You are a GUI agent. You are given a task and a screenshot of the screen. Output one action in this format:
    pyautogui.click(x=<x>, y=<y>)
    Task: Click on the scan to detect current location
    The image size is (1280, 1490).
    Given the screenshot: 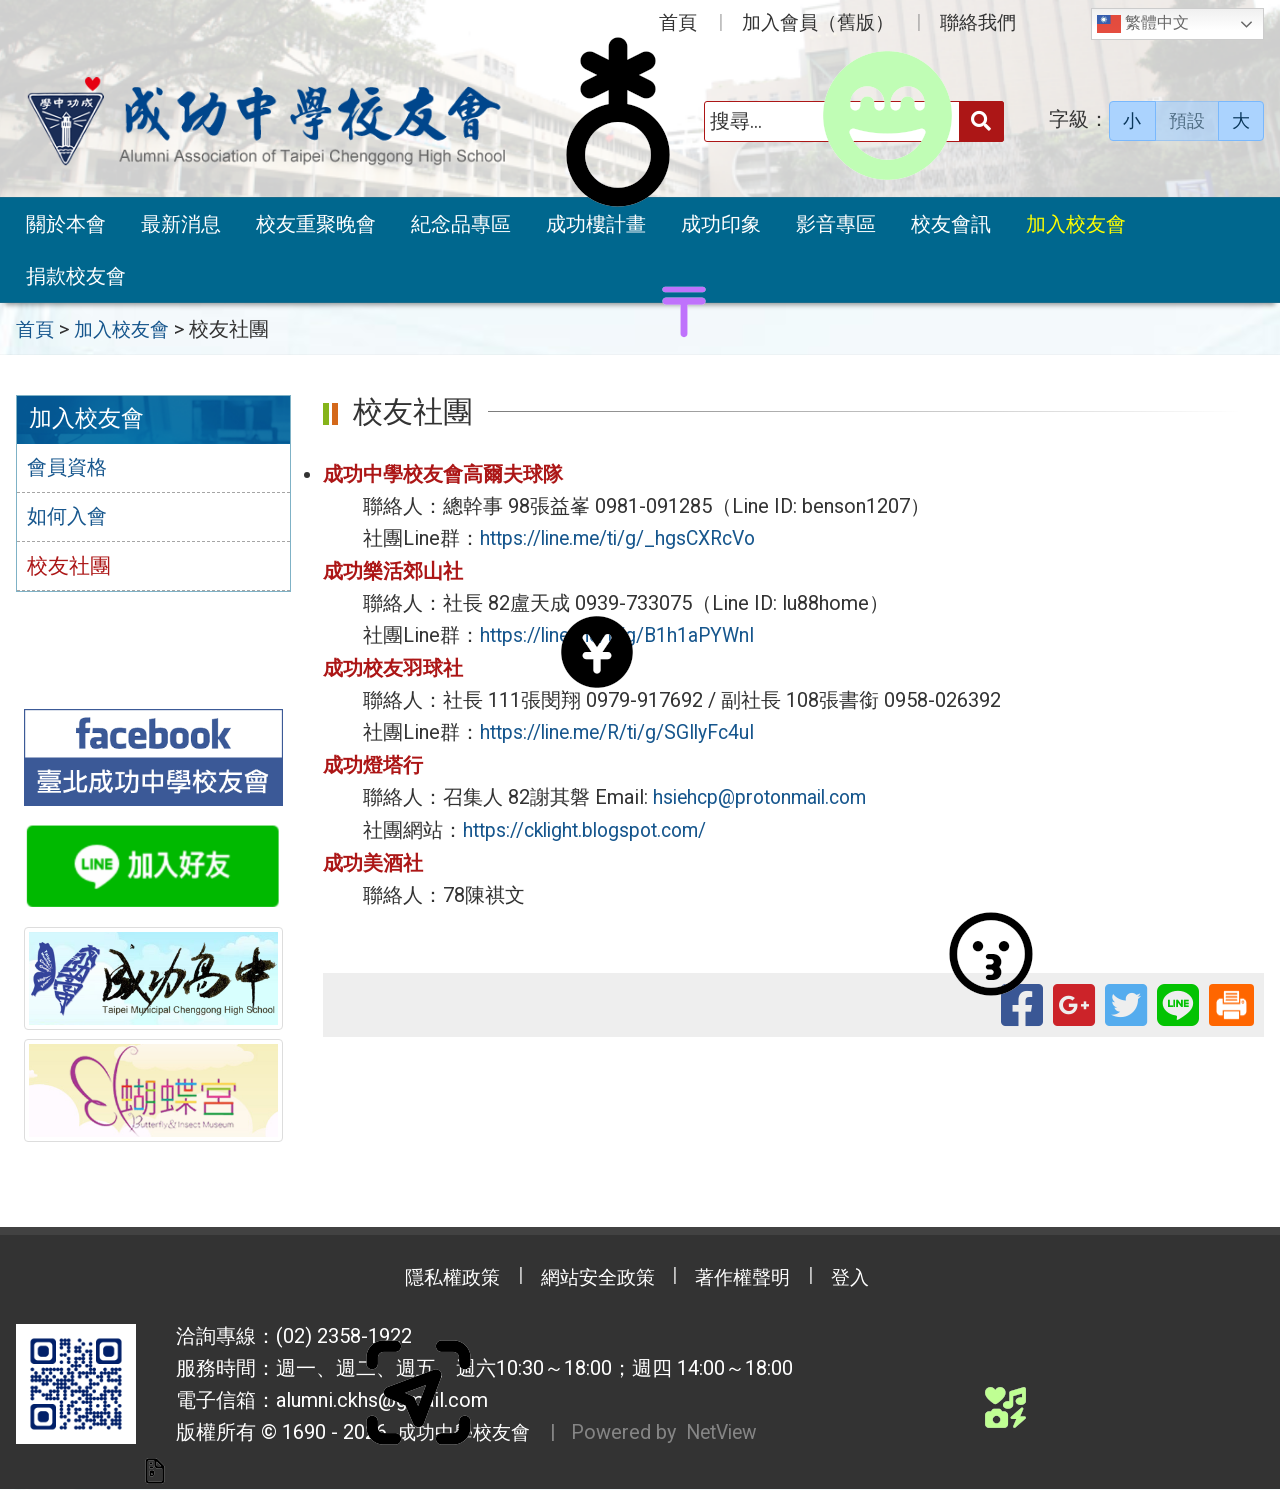 What is the action you would take?
    pyautogui.click(x=418, y=1392)
    